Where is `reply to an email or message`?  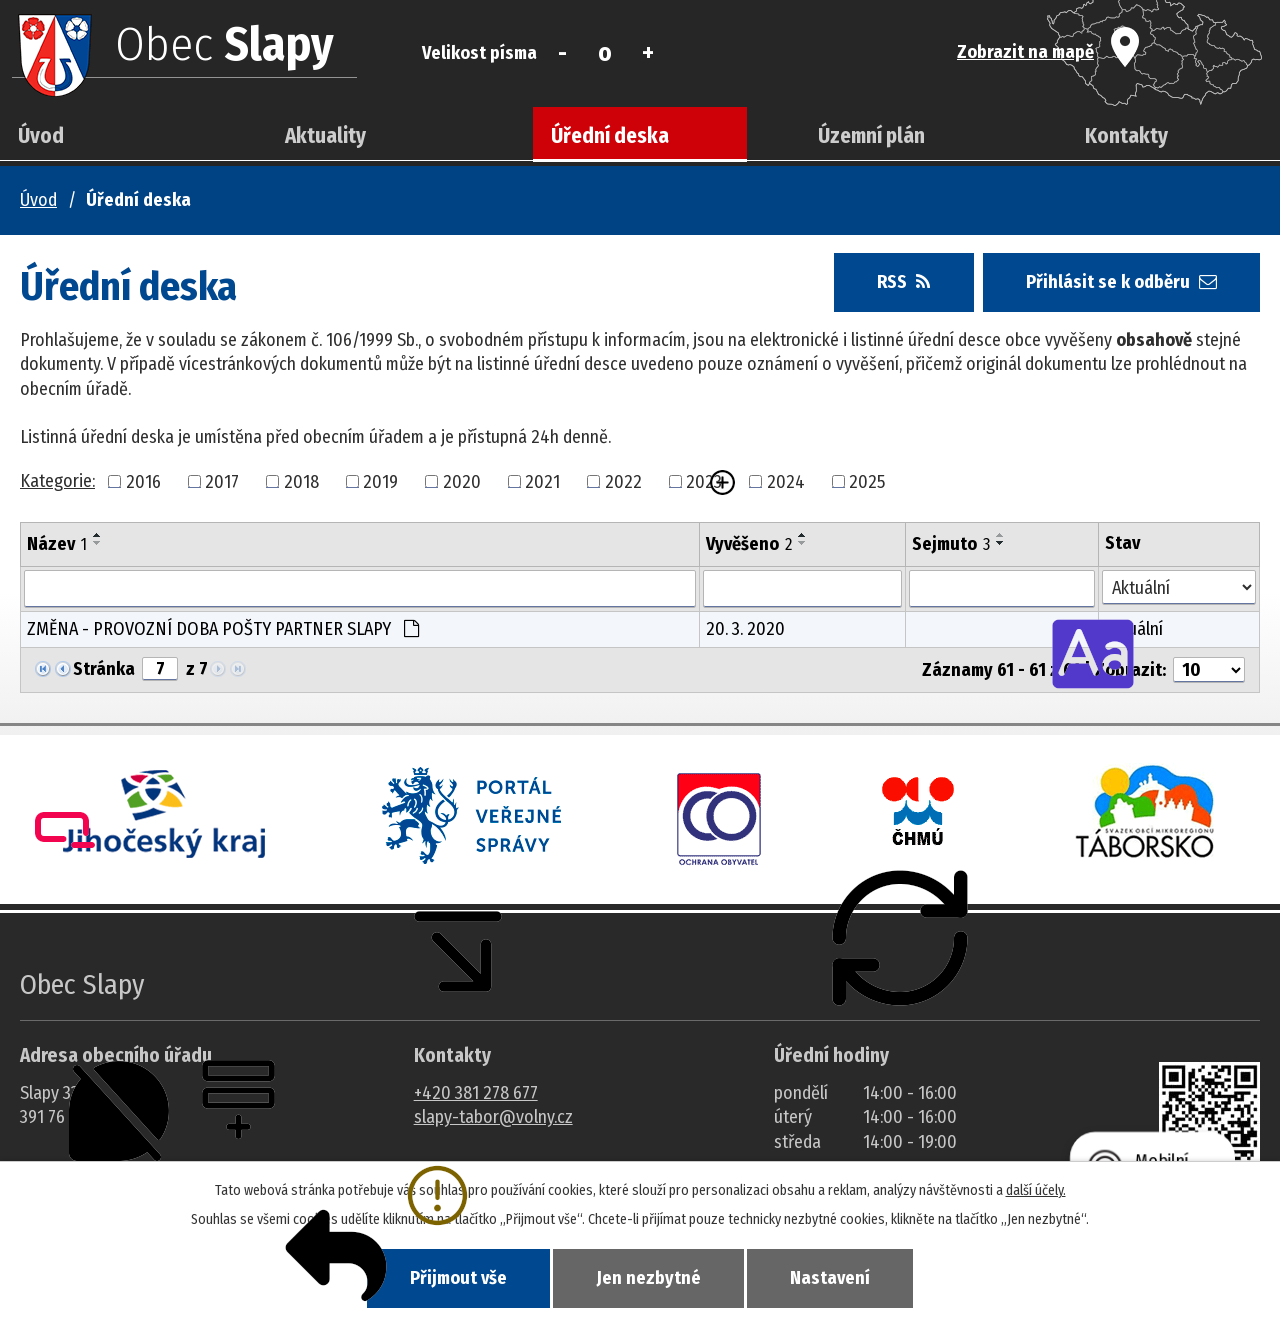 reply to an email or message is located at coordinates (336, 1257).